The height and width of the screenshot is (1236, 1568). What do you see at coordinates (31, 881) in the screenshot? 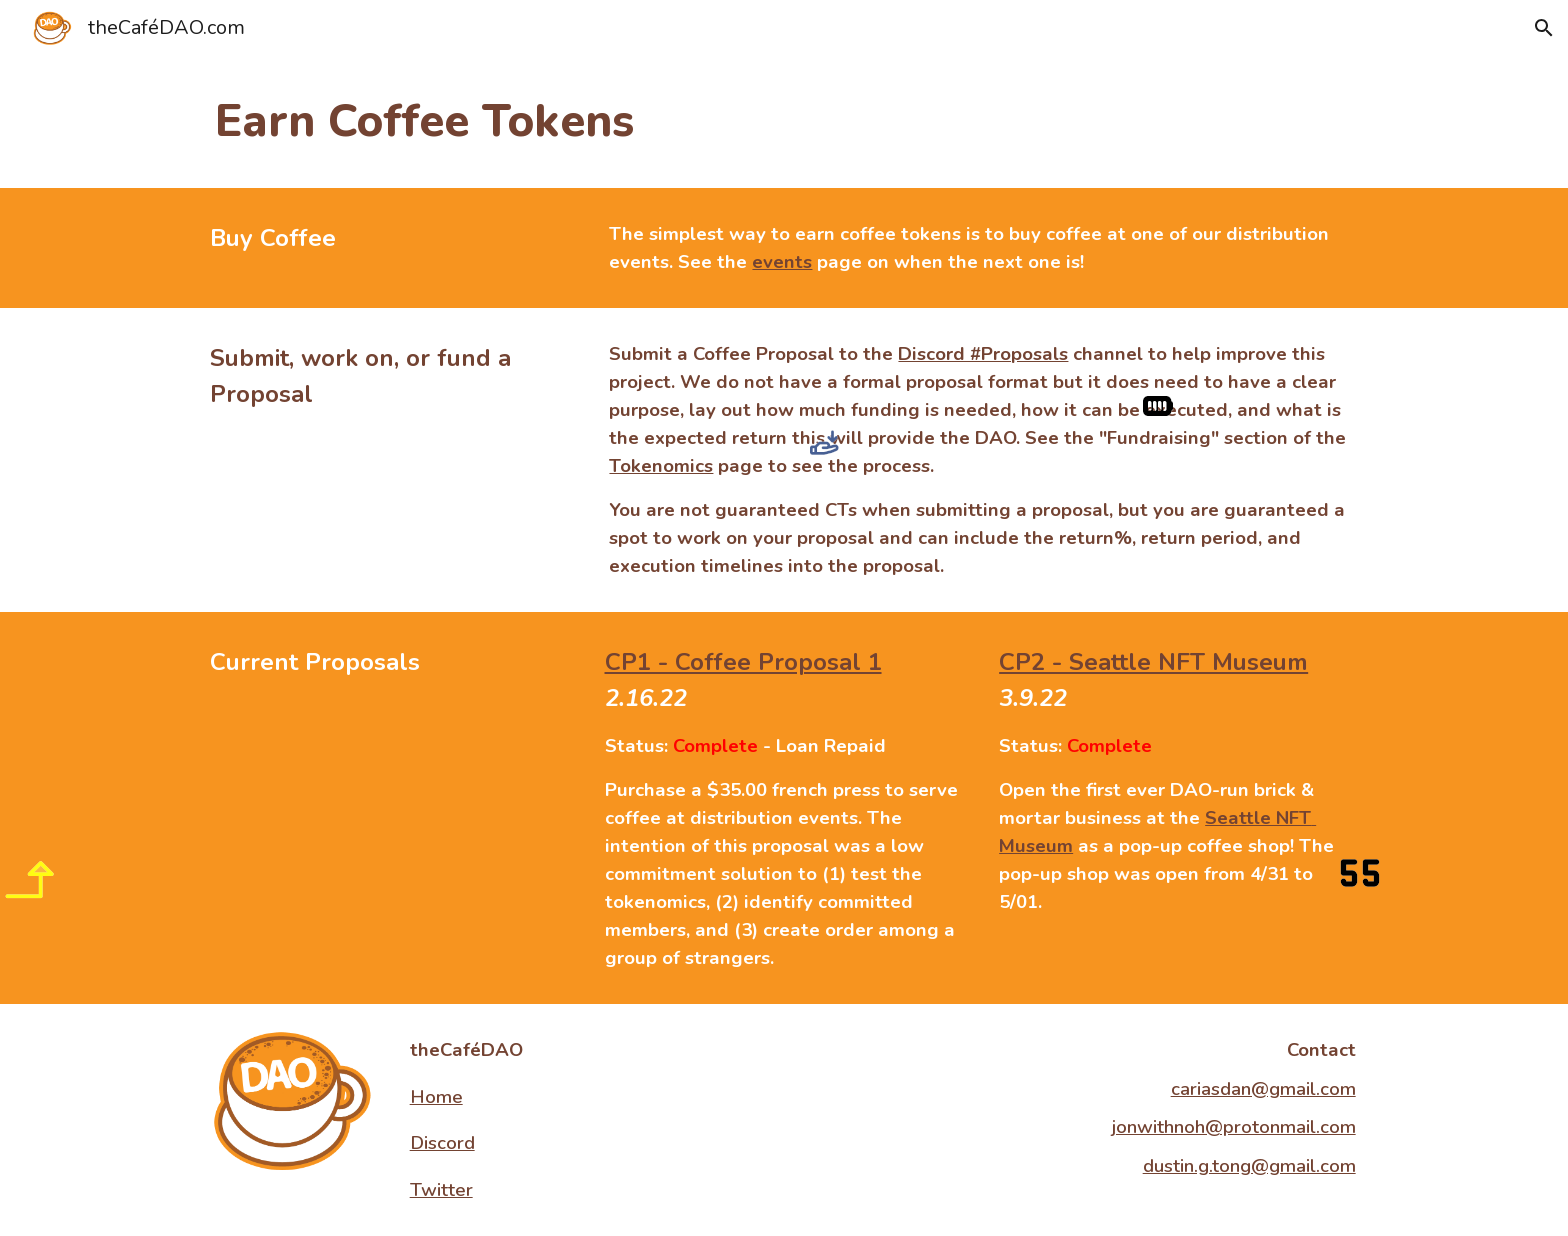
I see `redirect or forward content upward` at bounding box center [31, 881].